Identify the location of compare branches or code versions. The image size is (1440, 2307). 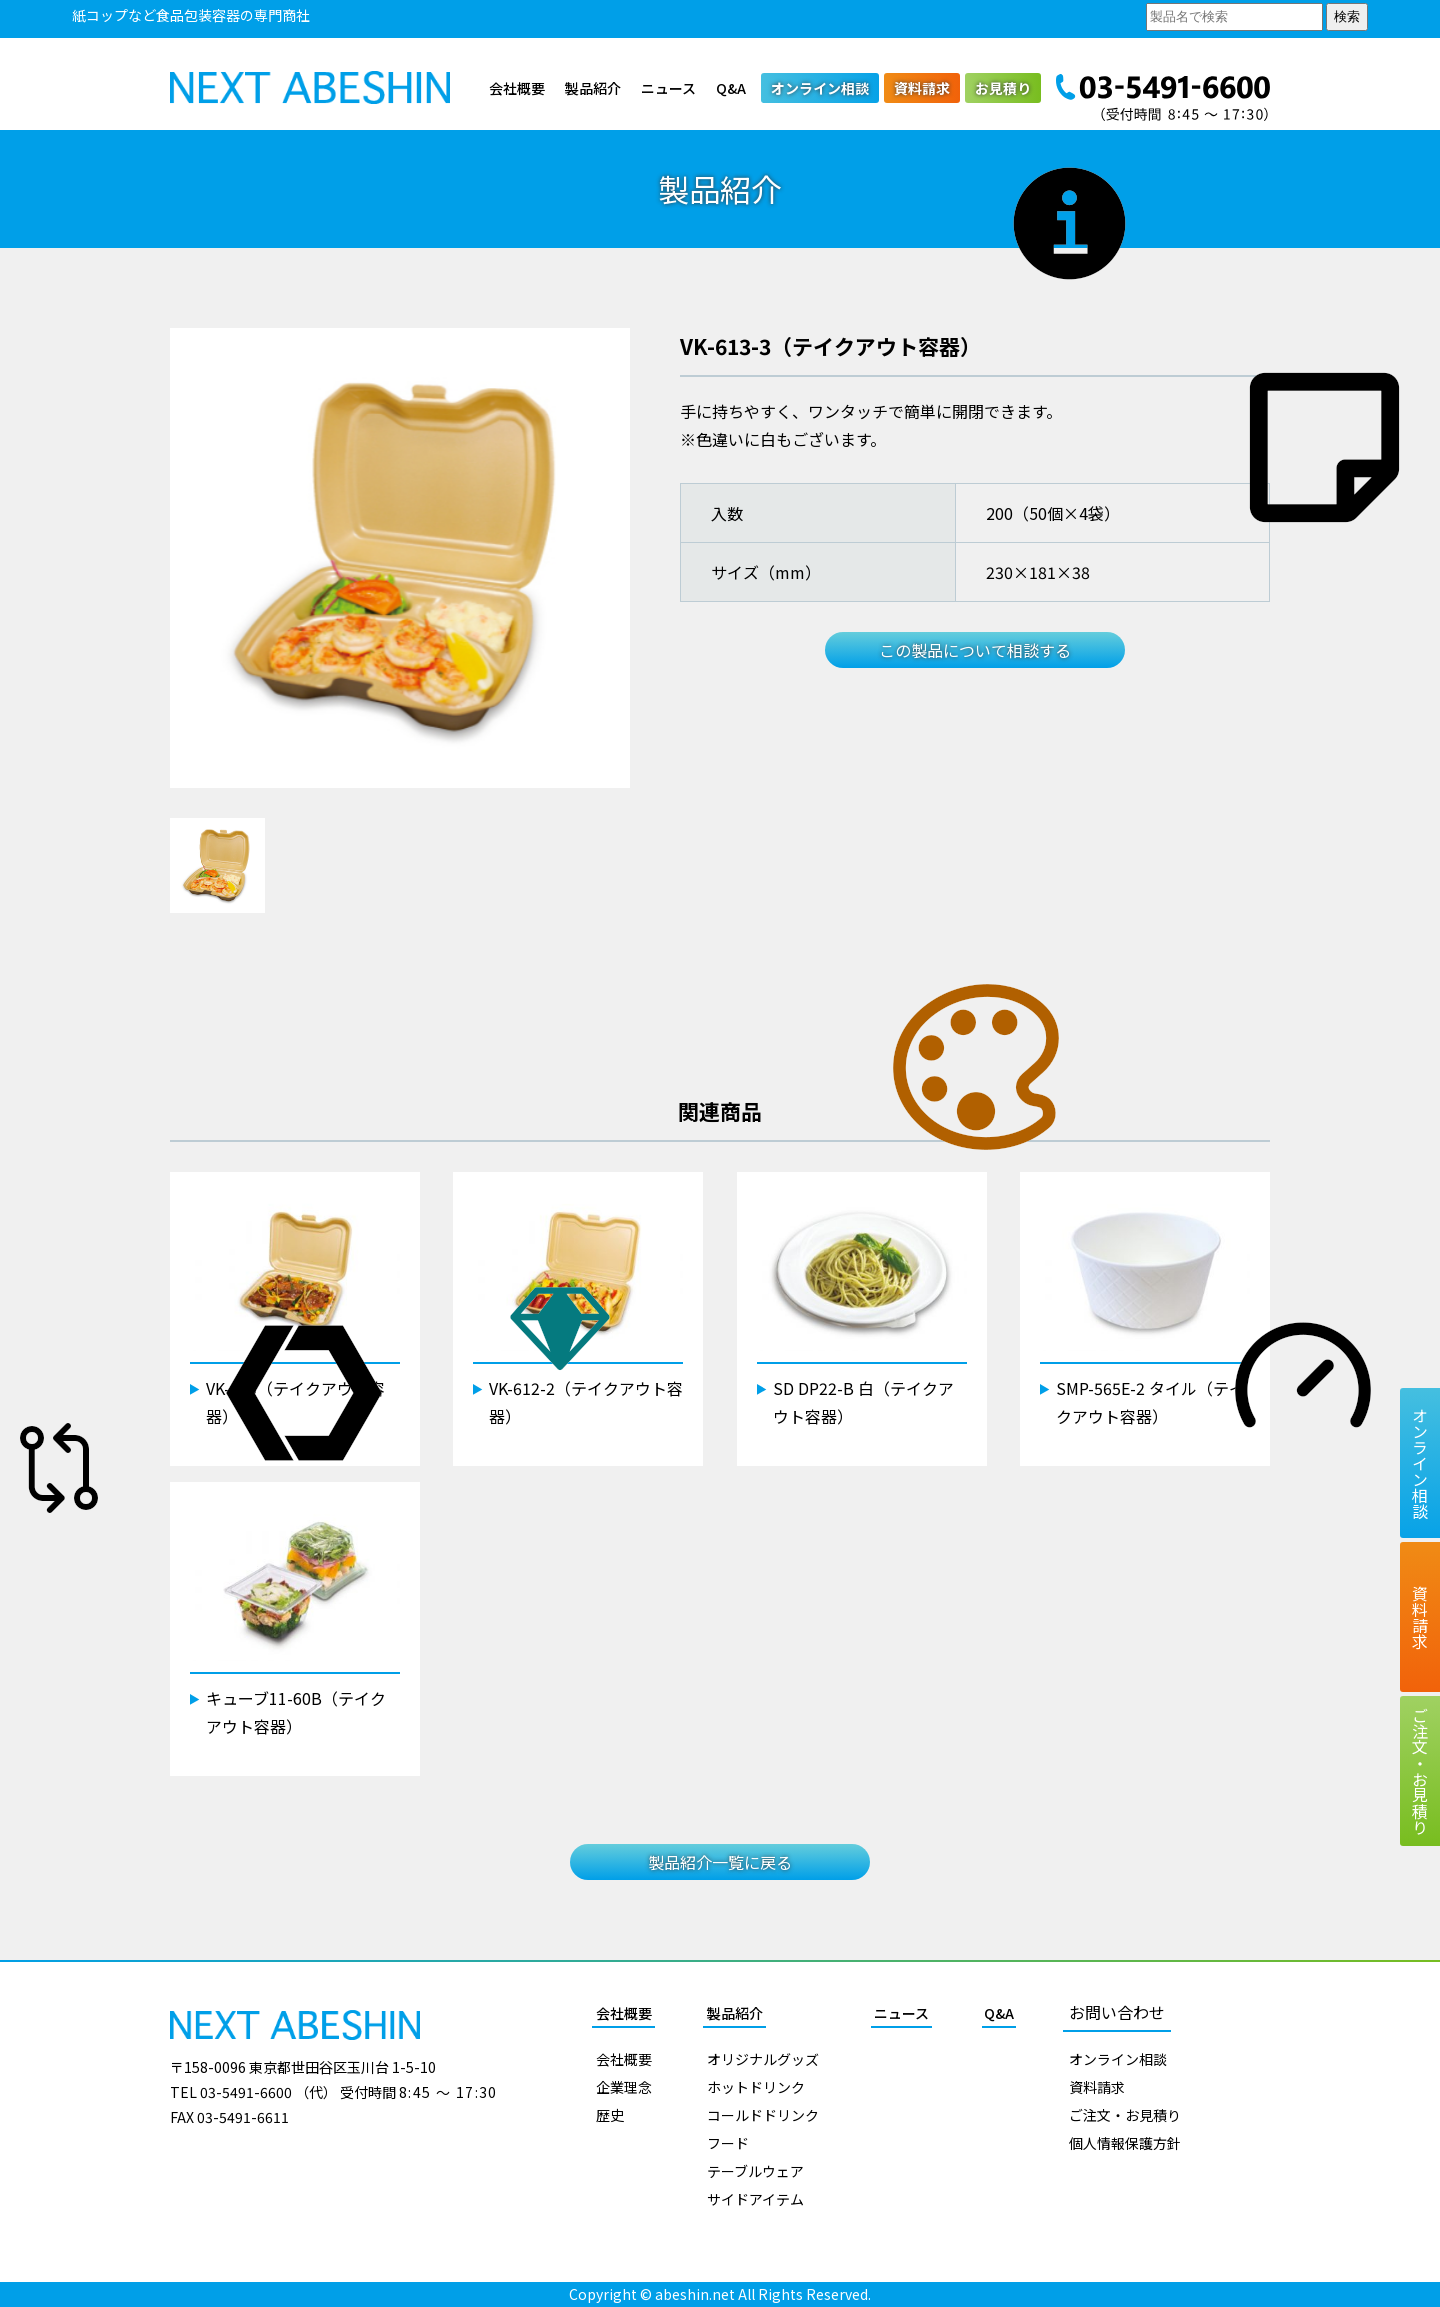
(59, 1468).